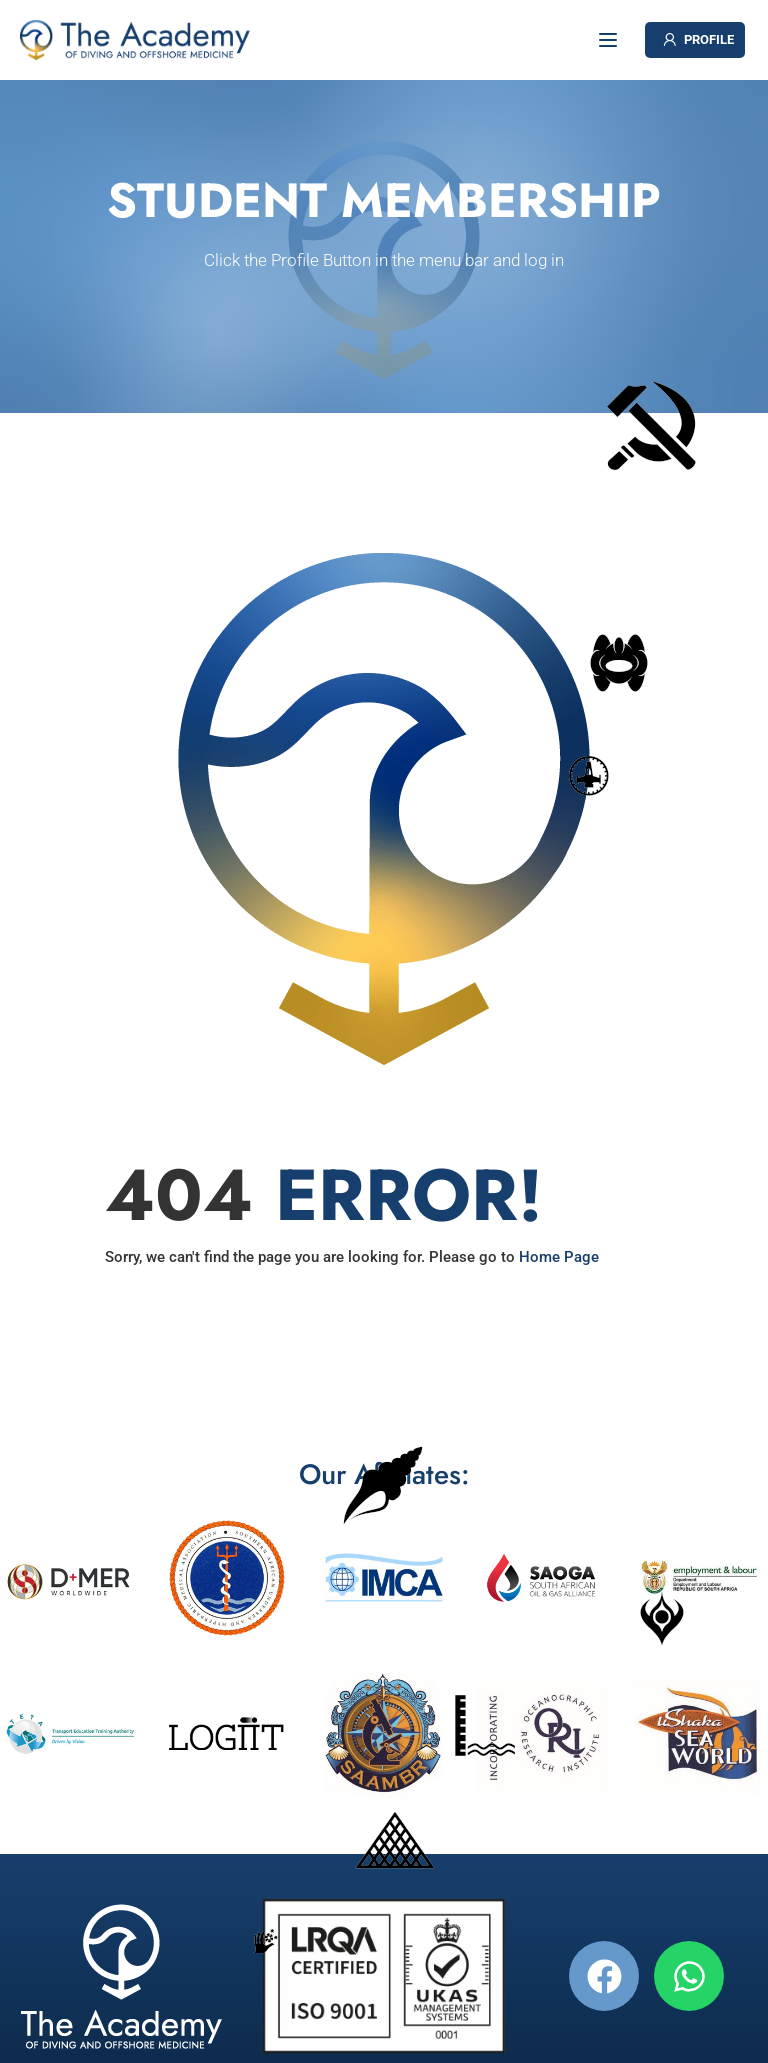 This screenshot has height=2063, width=768. What do you see at coordinates (661, 1618) in the screenshot?
I see `activate alien fire ability or power` at bounding box center [661, 1618].